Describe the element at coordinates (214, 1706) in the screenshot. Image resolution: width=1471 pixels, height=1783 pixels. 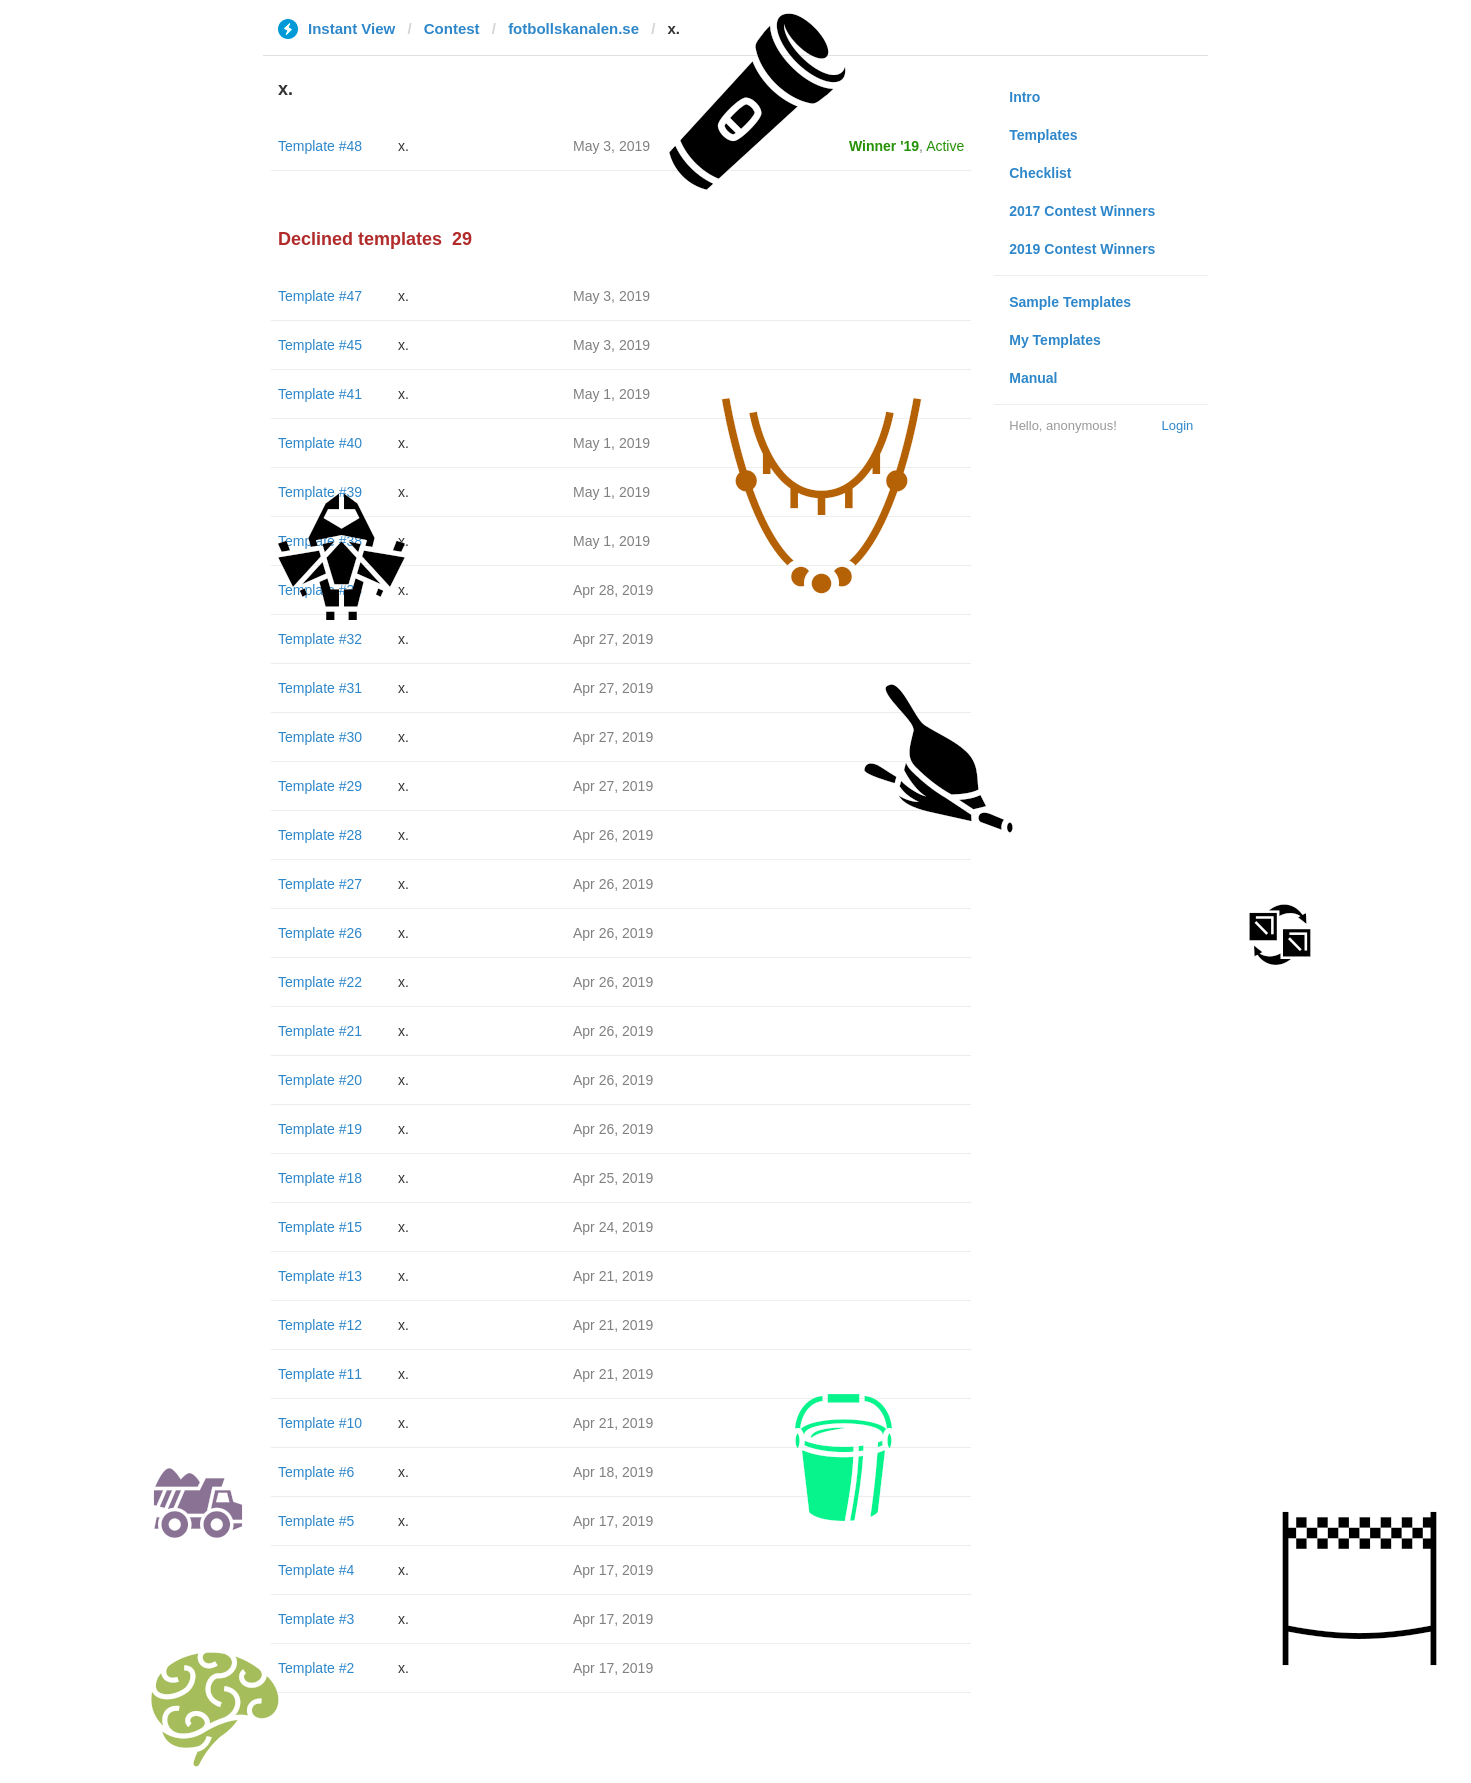
I see `access AI or smart features` at that location.